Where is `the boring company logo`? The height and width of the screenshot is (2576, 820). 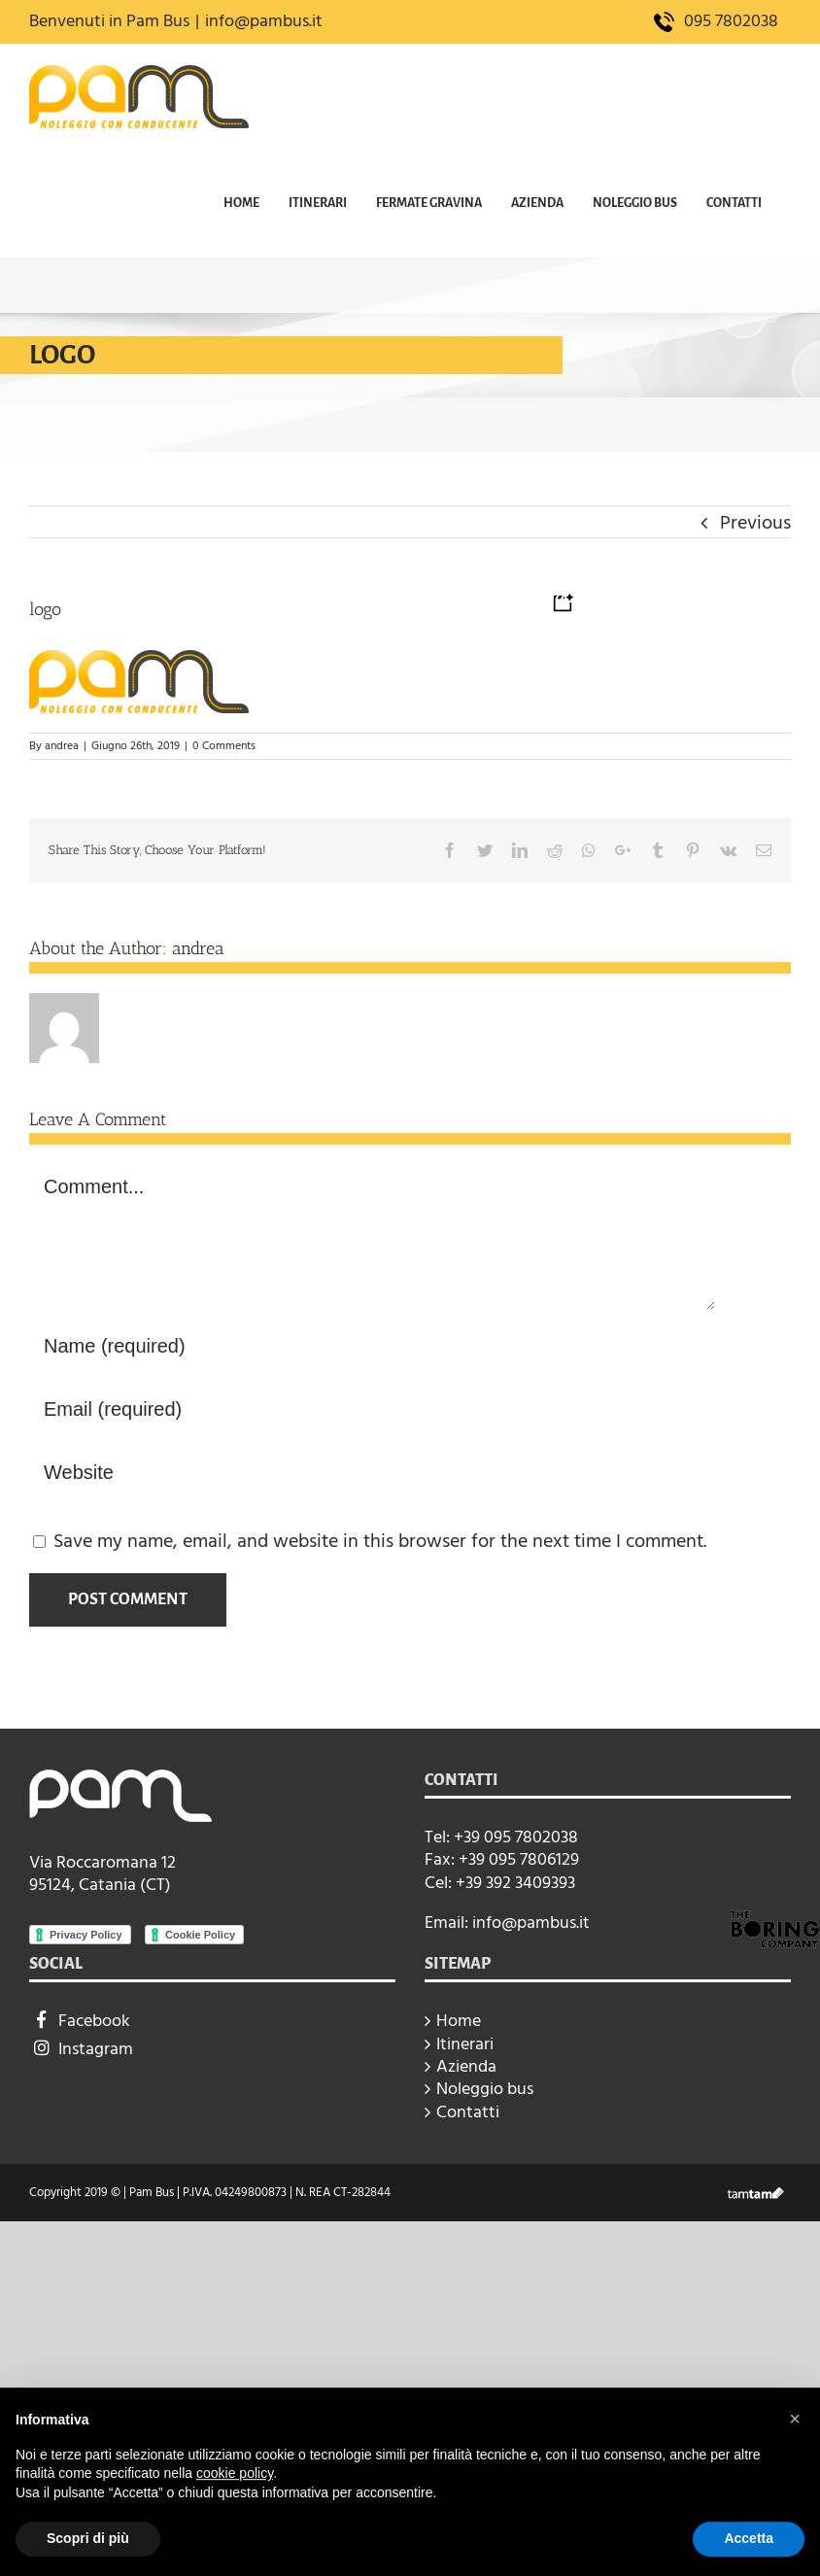 the boring company logo is located at coordinates (774, 1929).